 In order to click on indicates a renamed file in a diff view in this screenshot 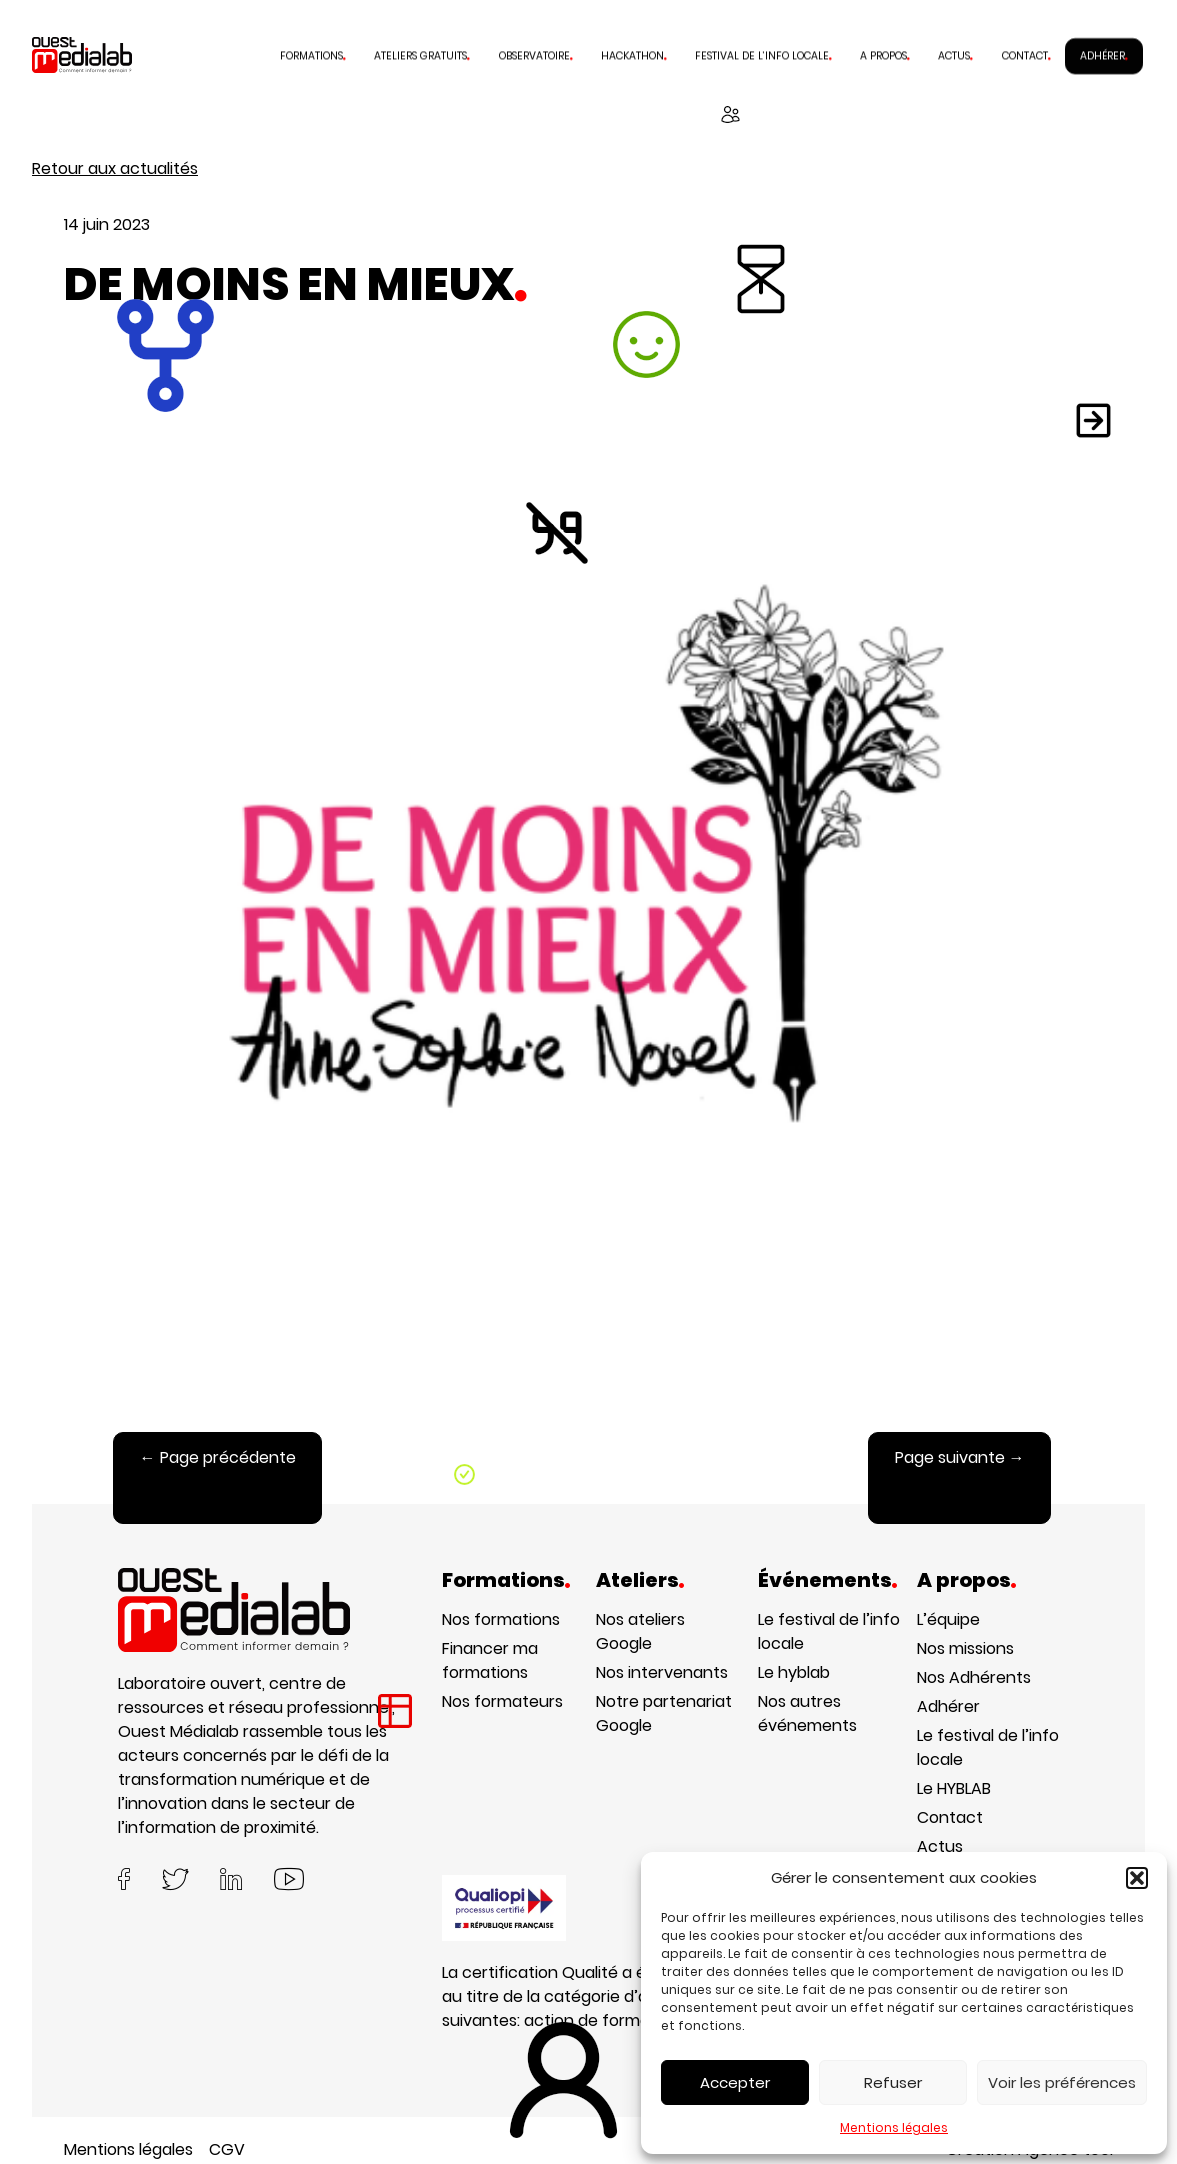, I will do `click(1093, 420)`.